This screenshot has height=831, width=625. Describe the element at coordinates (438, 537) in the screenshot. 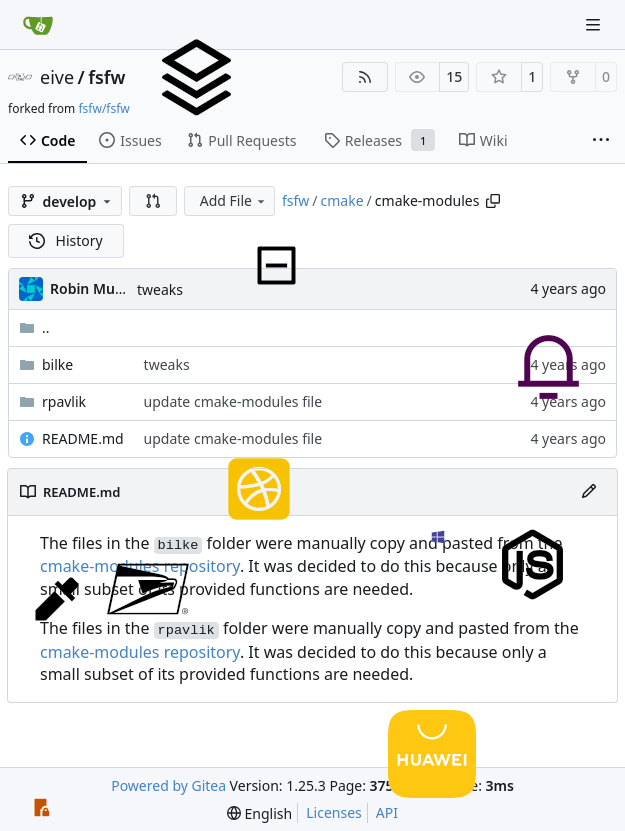

I see `windows operating system logo` at that location.